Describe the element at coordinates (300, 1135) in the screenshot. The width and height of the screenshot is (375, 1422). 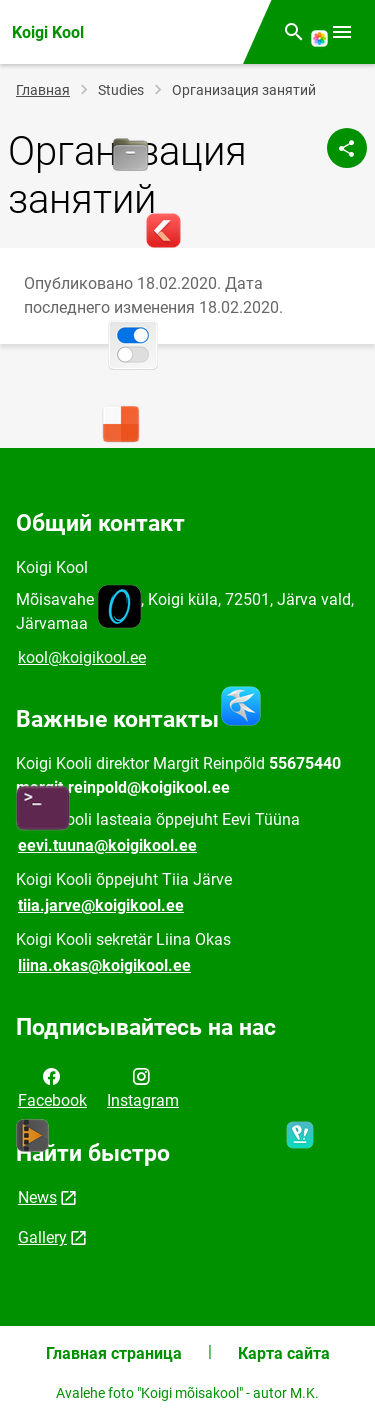
I see `launch Pop!_OS application` at that location.